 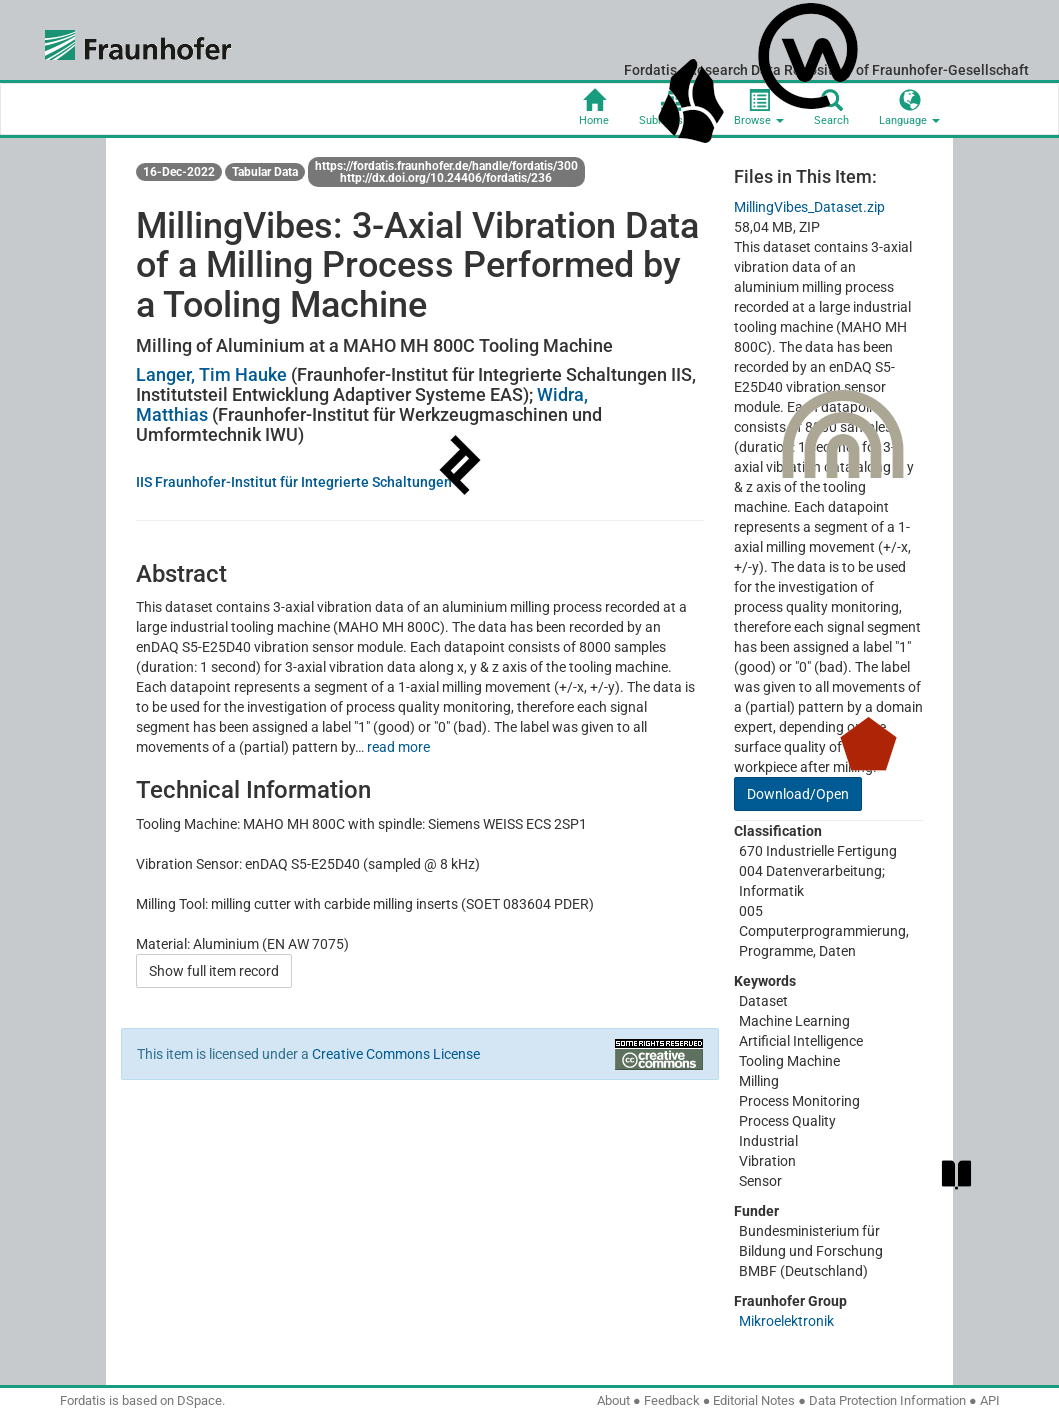 I want to click on open obsidian note-taking app, so click(x=691, y=101).